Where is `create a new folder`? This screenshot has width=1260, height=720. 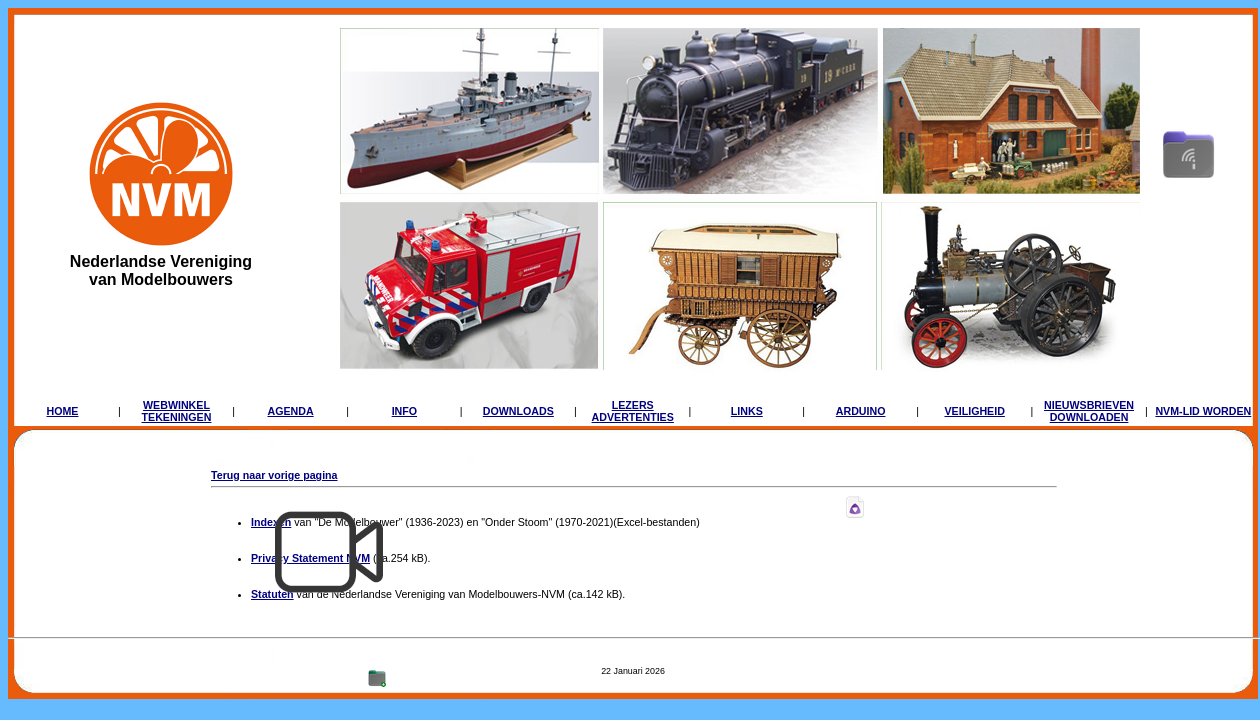 create a new folder is located at coordinates (377, 678).